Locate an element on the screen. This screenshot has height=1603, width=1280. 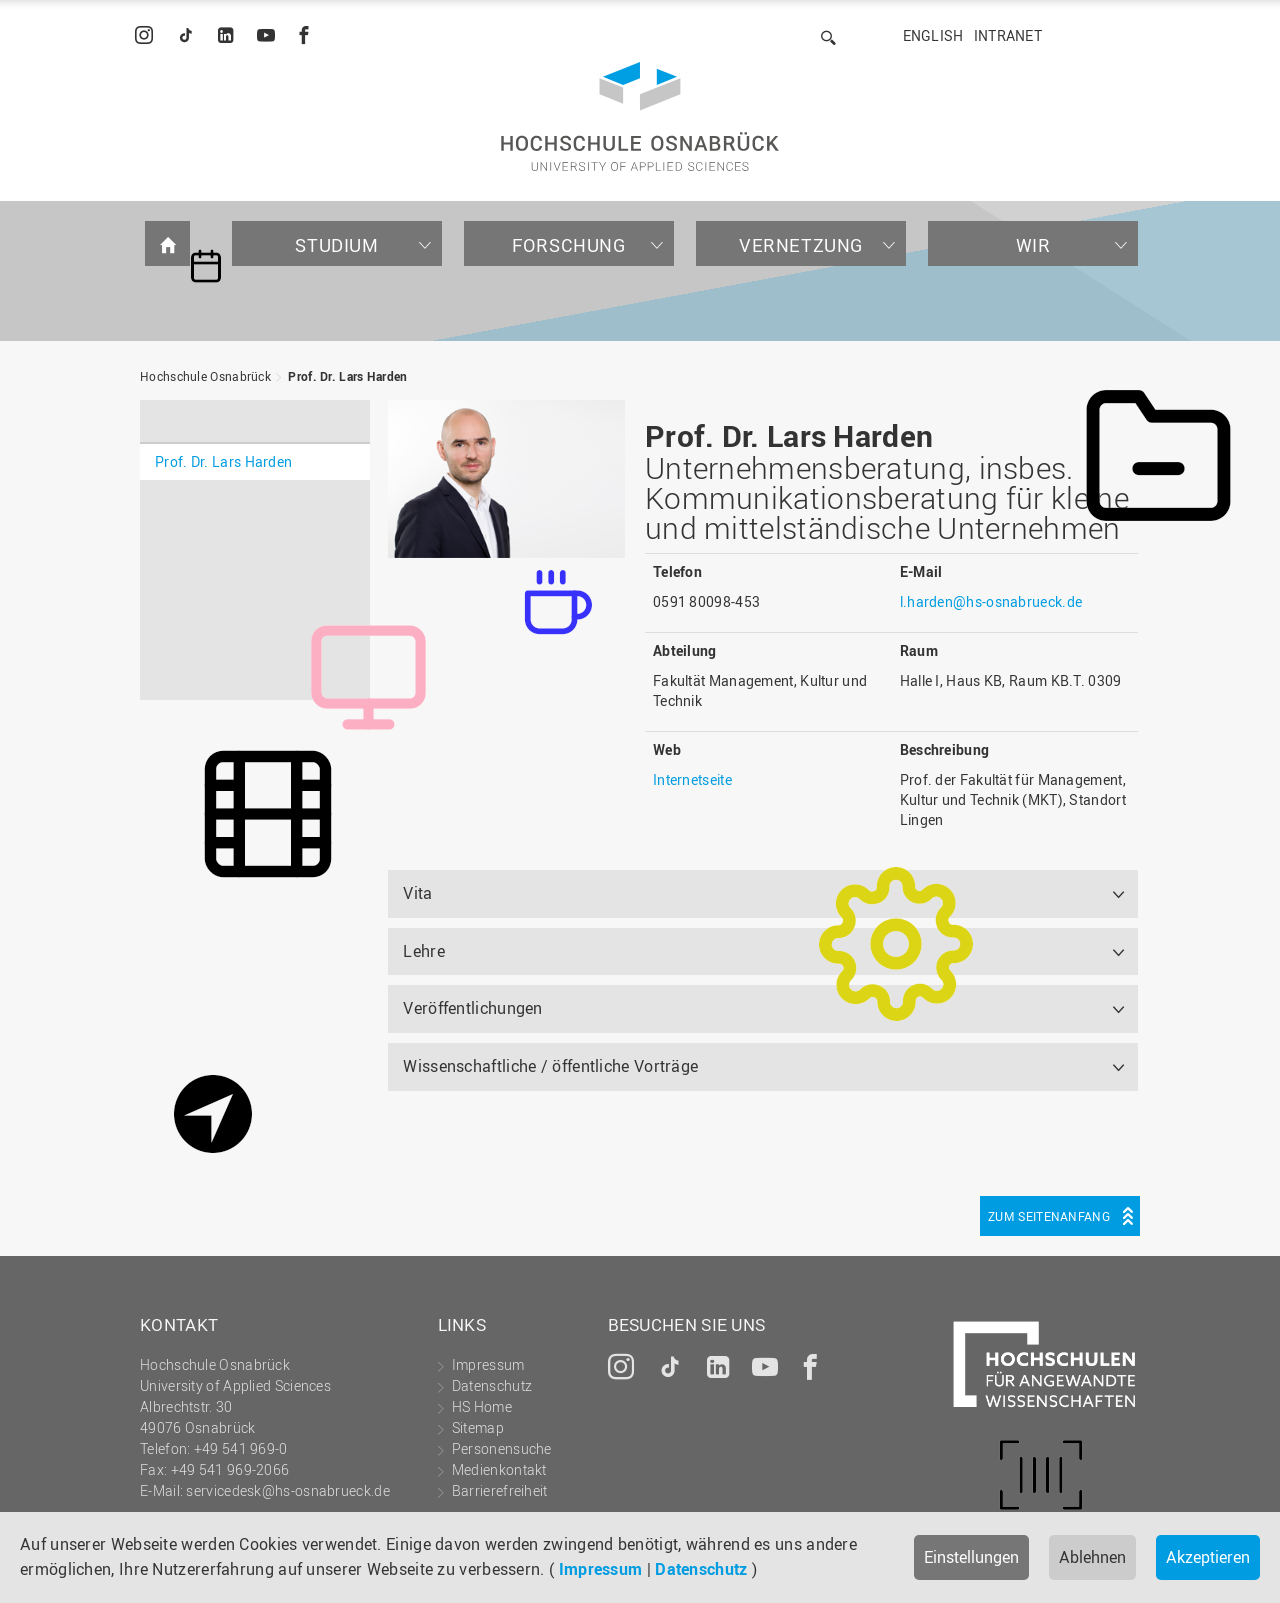
view or open calendar is located at coordinates (206, 266).